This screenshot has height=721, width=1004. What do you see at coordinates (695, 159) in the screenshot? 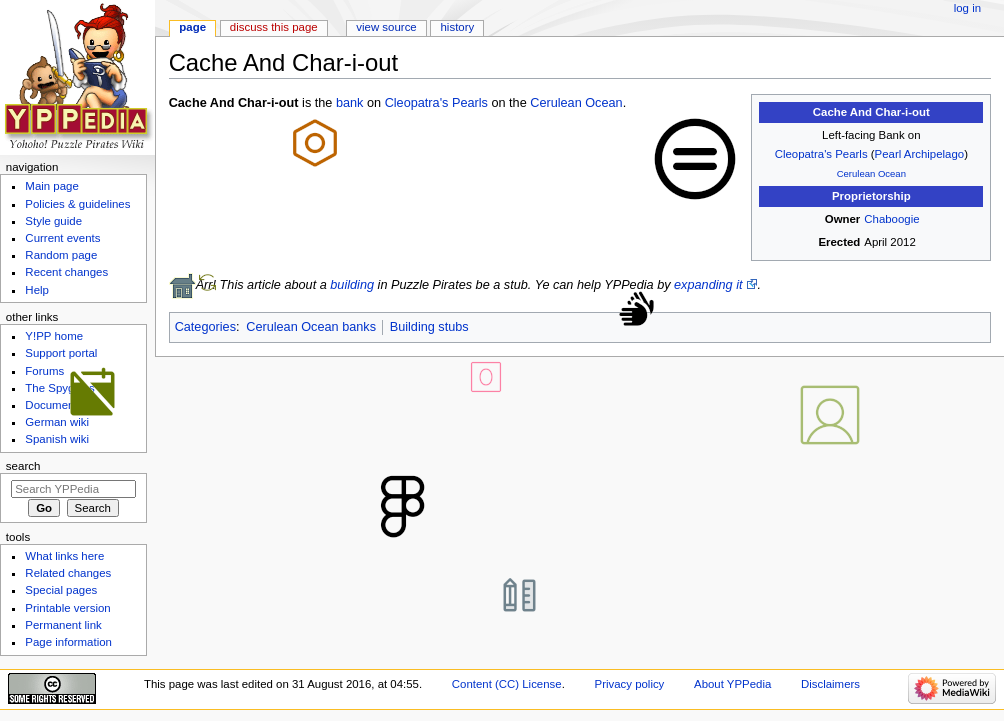
I see `indicates equality or balanced state` at bounding box center [695, 159].